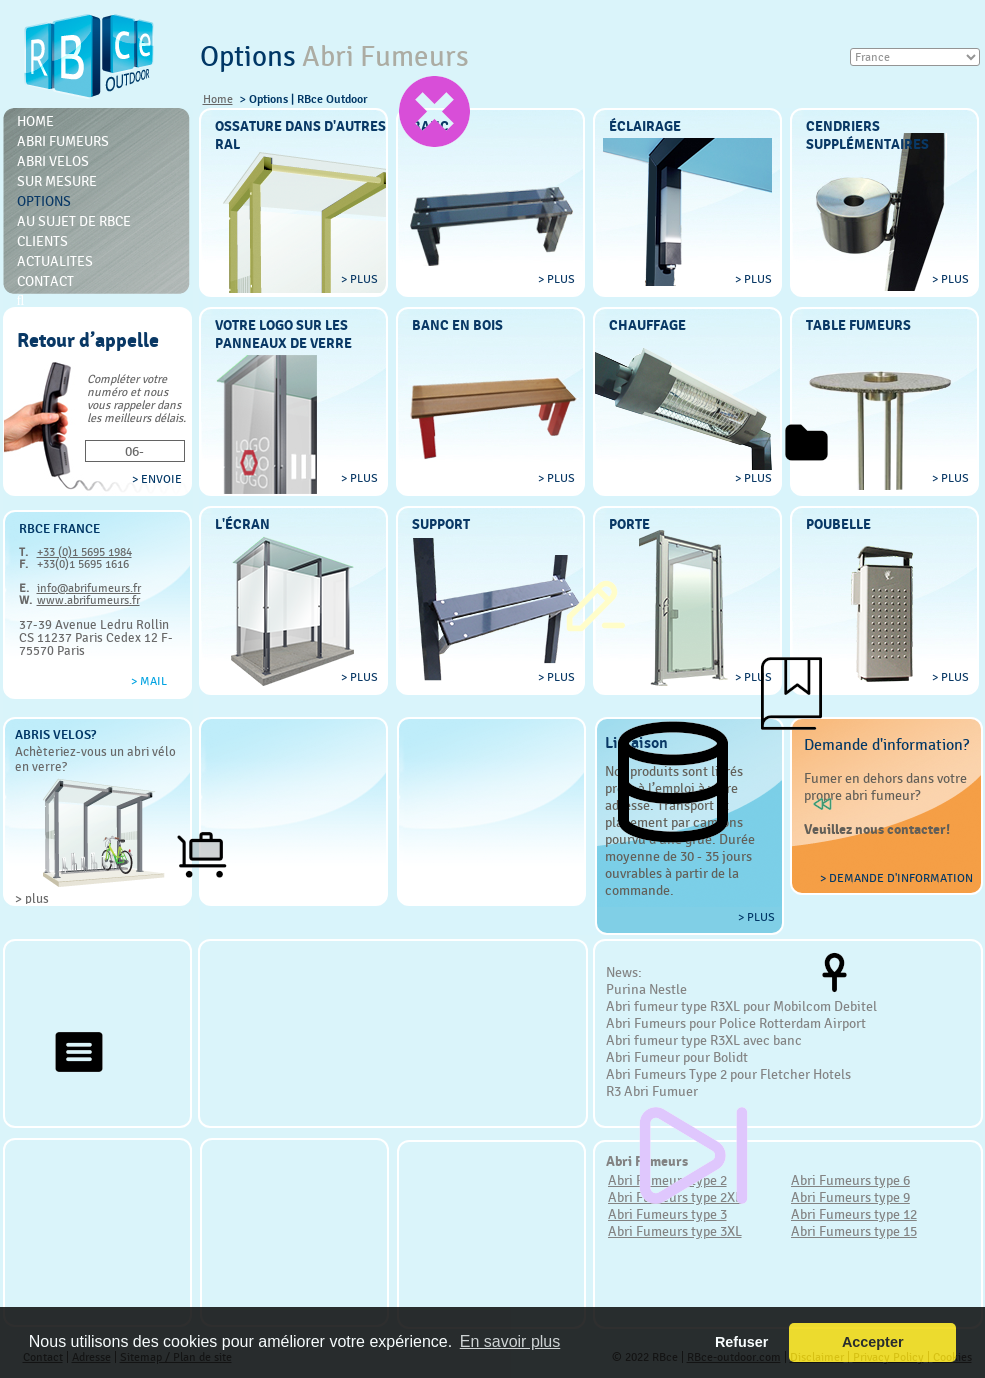 The width and height of the screenshot is (985, 1378). Describe the element at coordinates (201, 854) in the screenshot. I see `view luggage or baggage information` at that location.